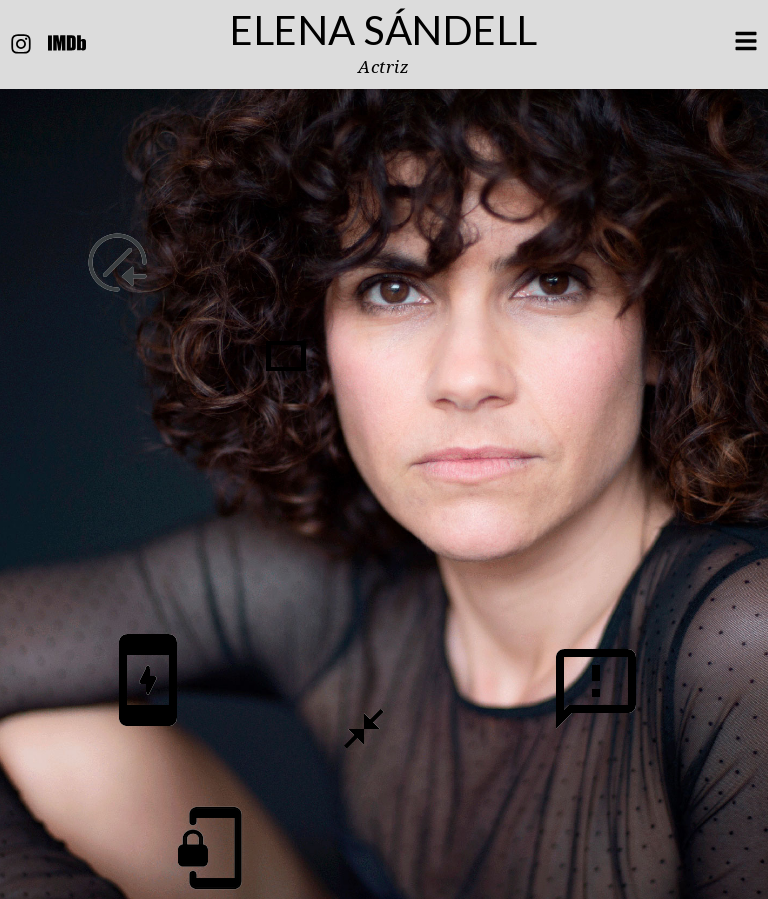 The height and width of the screenshot is (899, 768). I want to click on find nearby charging stations, so click(148, 680).